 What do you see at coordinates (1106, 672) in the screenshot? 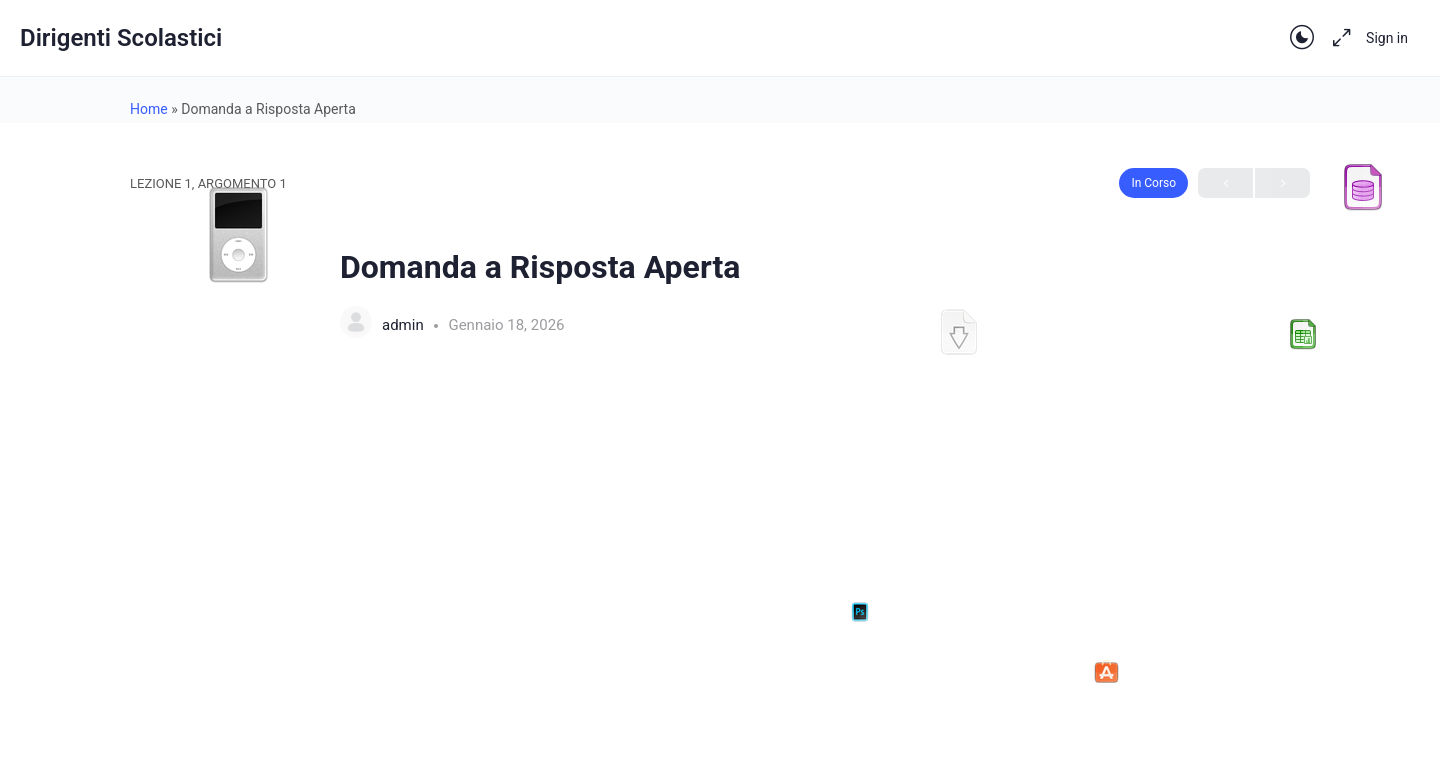
I see `open the software center to browse and install applications` at bounding box center [1106, 672].